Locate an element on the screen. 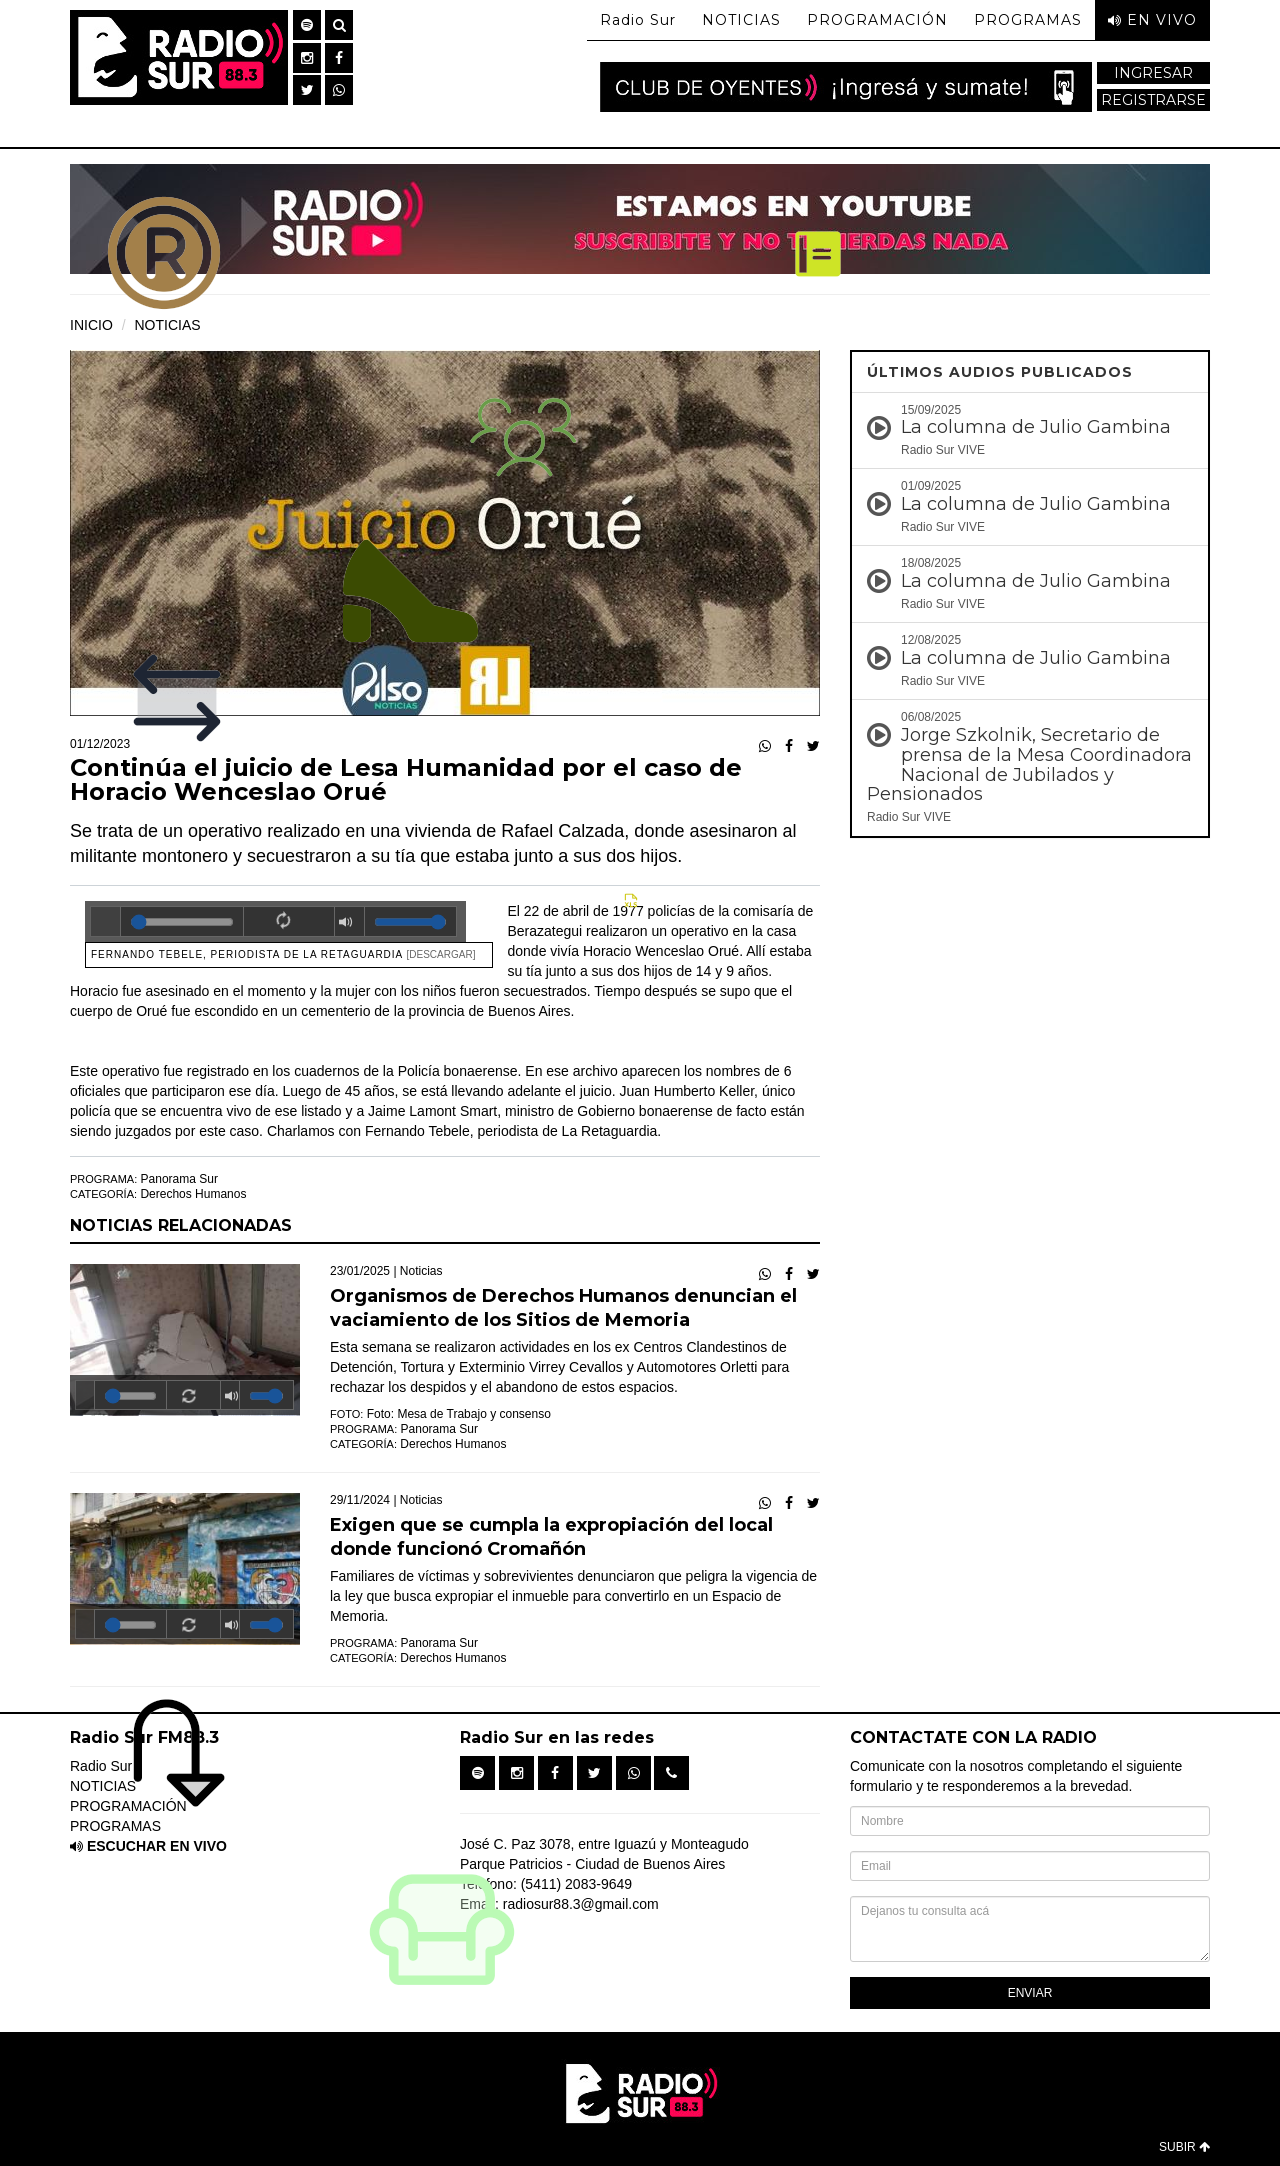  browse furniture or home decor items is located at coordinates (442, 1932).